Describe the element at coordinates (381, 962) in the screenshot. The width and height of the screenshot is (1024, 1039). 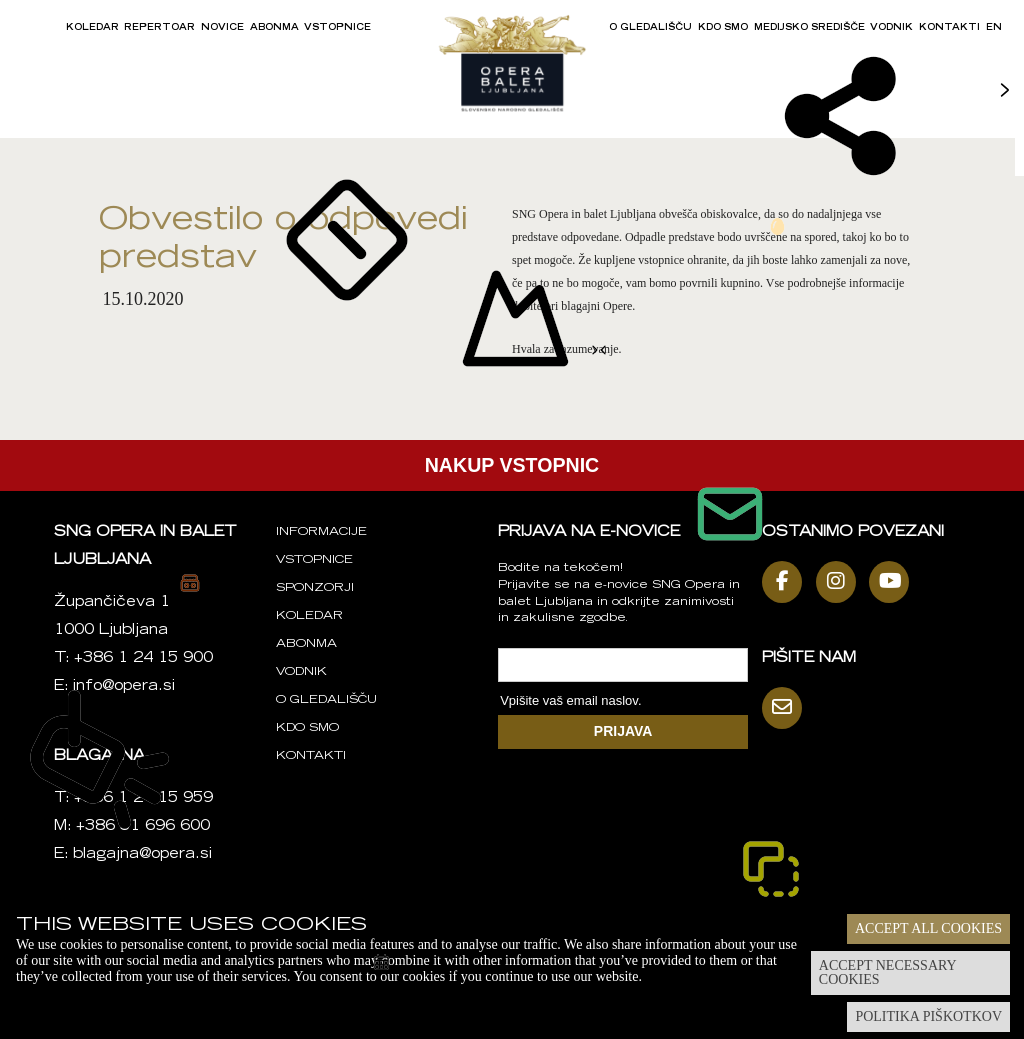
I see `view calendar with scheduled events` at that location.